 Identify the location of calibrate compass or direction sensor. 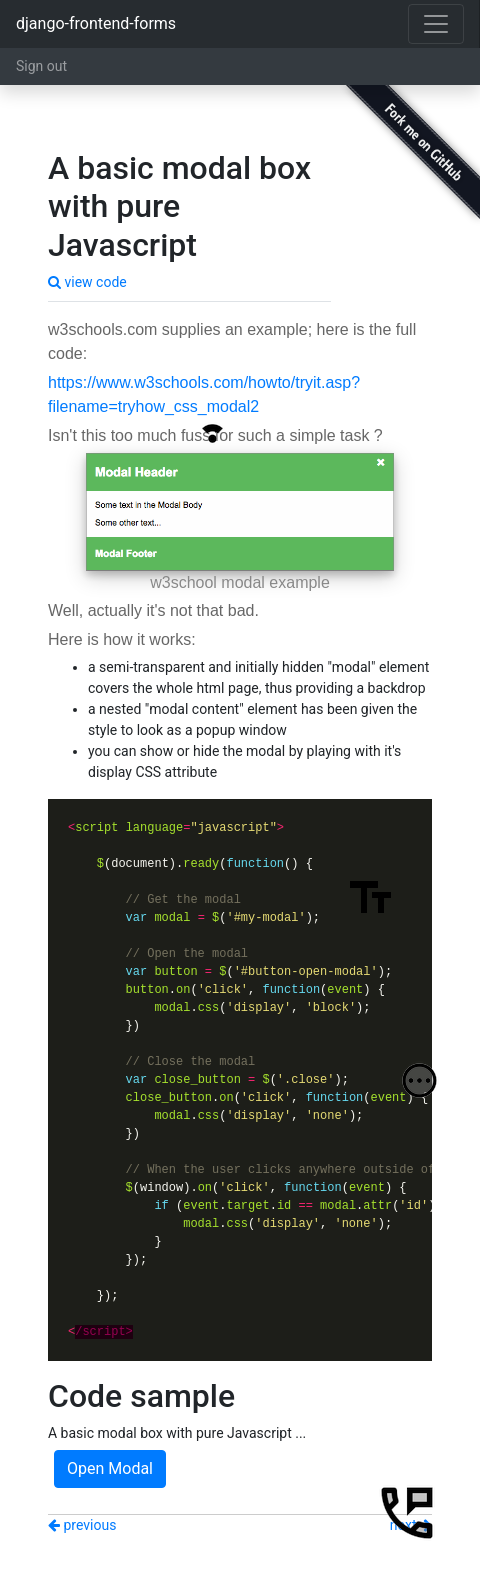
(212, 433).